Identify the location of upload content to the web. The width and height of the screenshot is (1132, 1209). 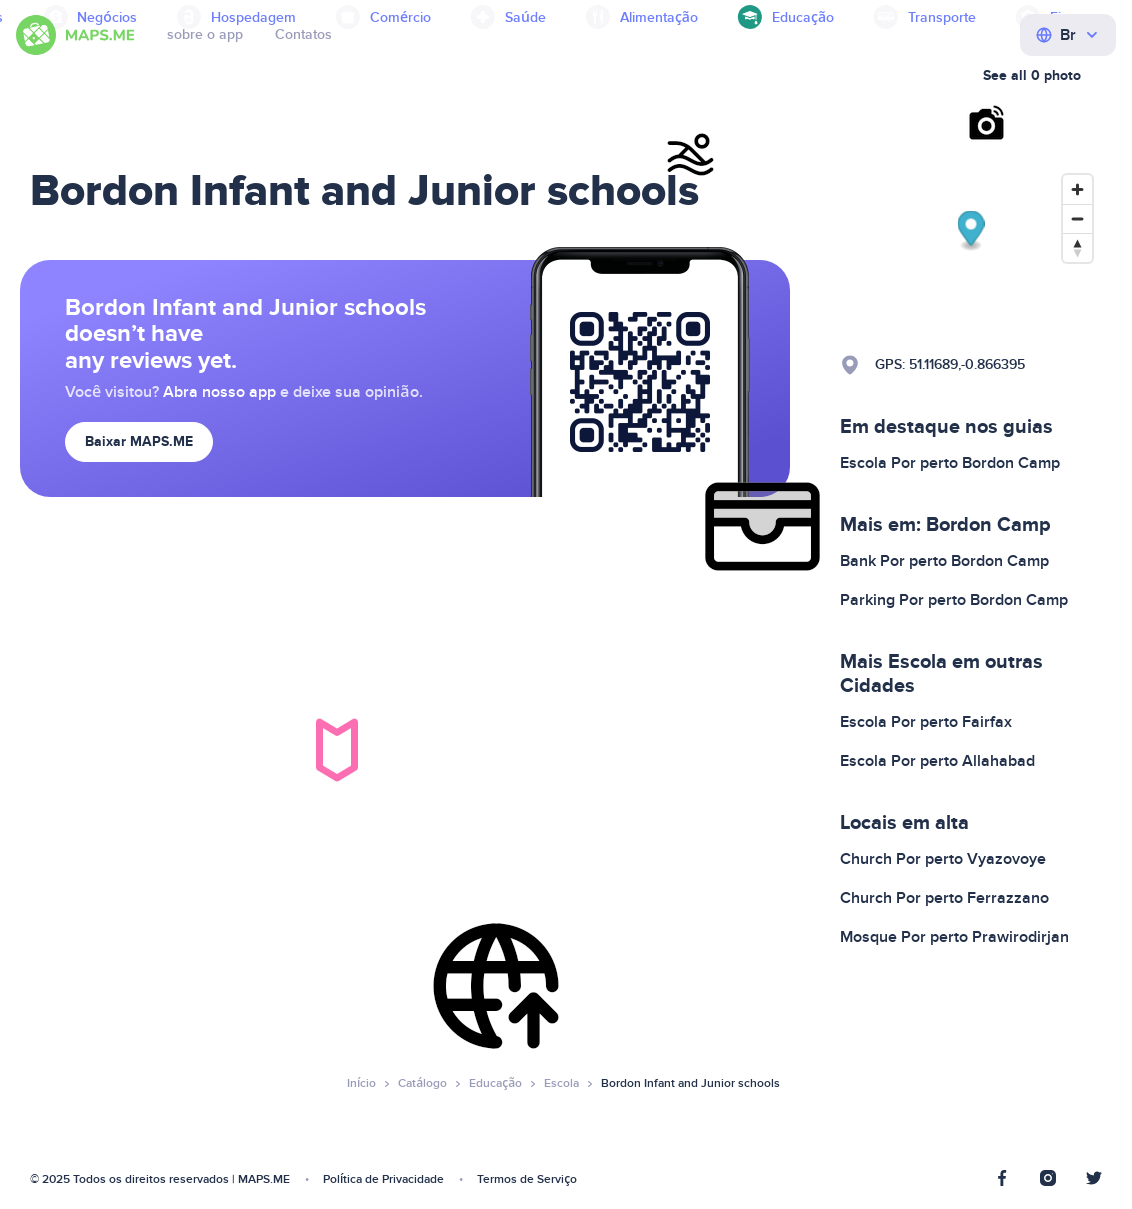
(496, 986).